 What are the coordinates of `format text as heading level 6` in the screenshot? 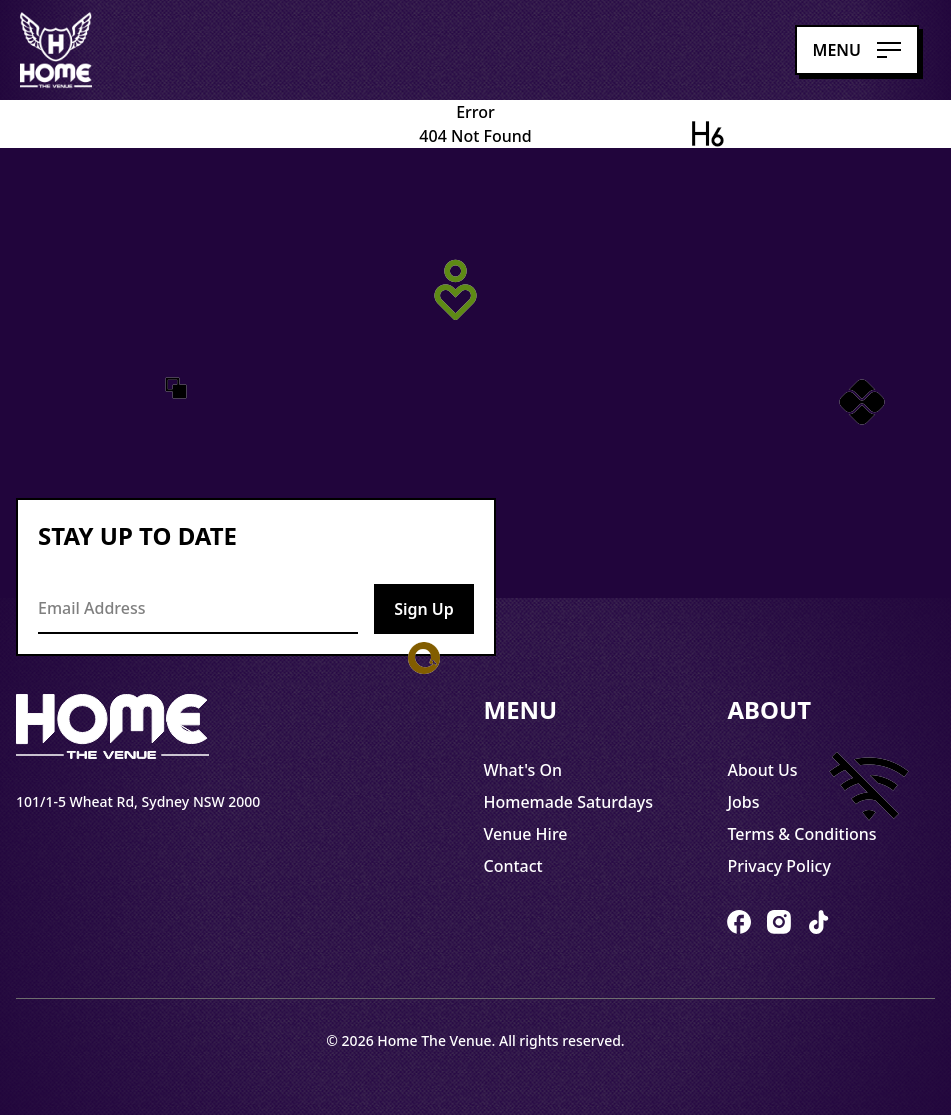 It's located at (707, 133).